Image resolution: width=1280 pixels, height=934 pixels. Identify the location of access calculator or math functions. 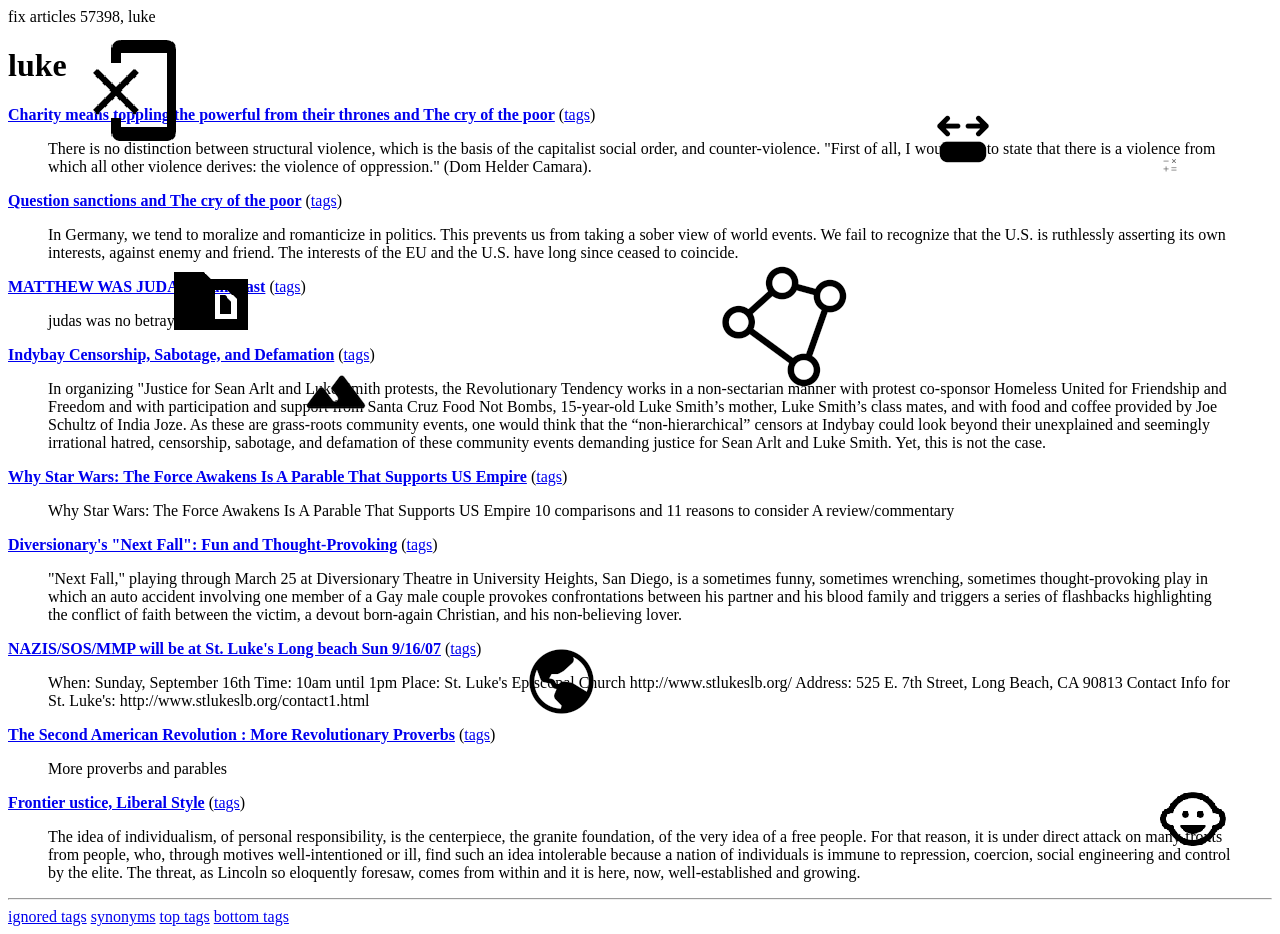
(1170, 165).